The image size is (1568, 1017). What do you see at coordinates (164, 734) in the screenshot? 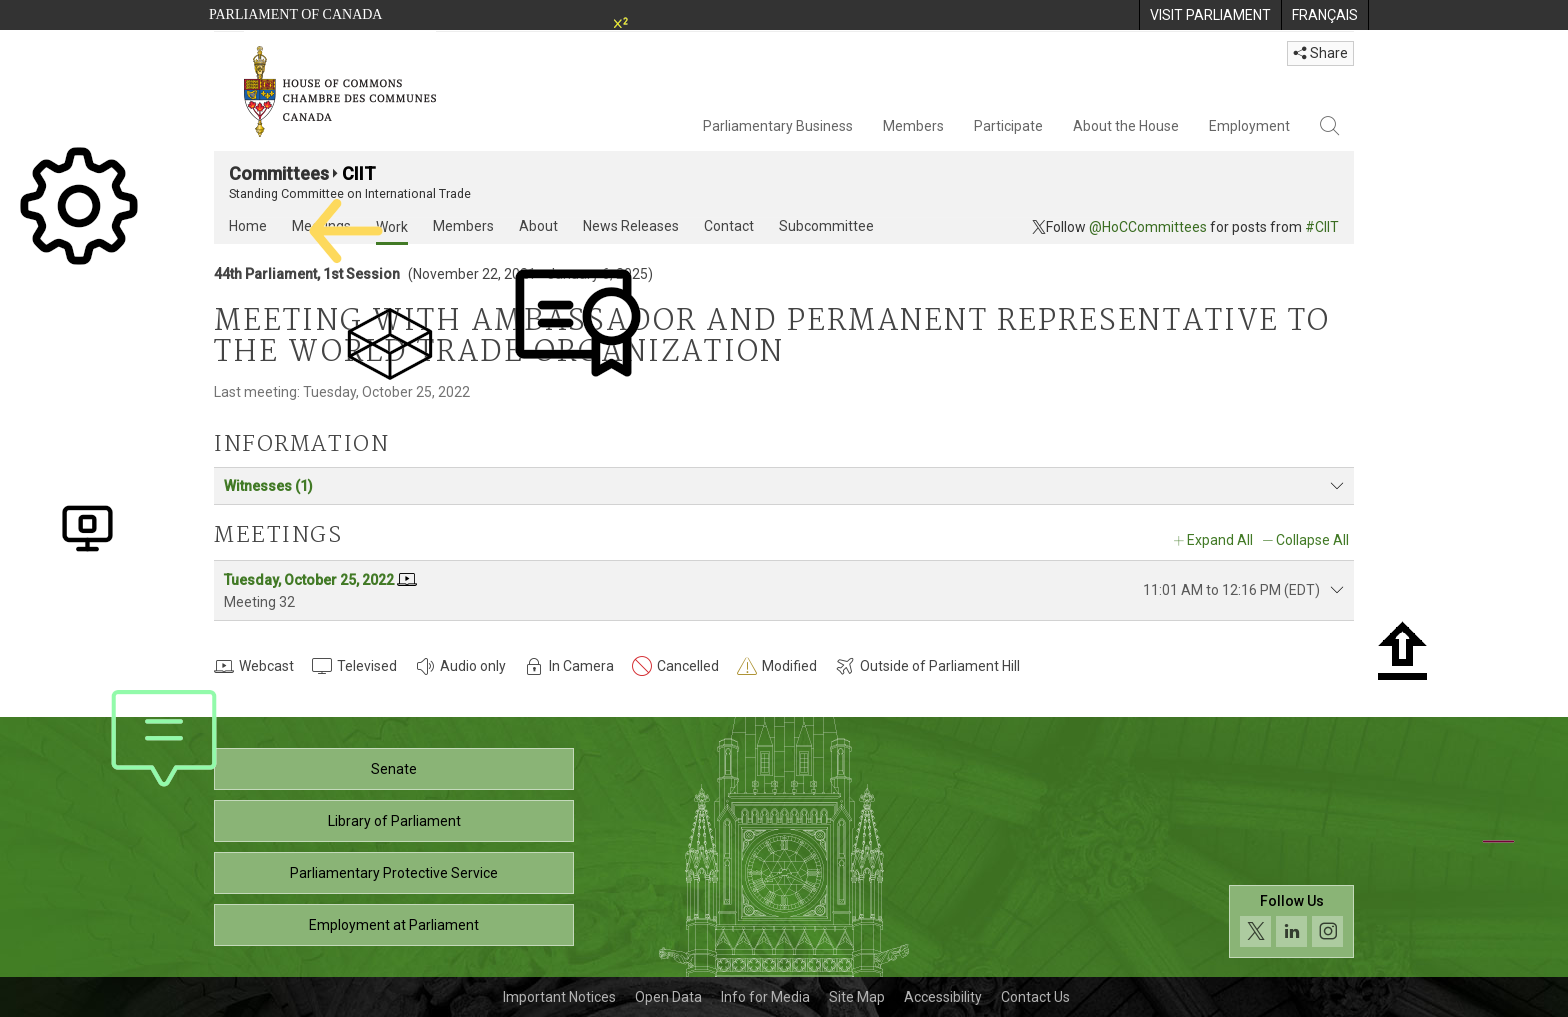
I see `open chat or messaging` at bounding box center [164, 734].